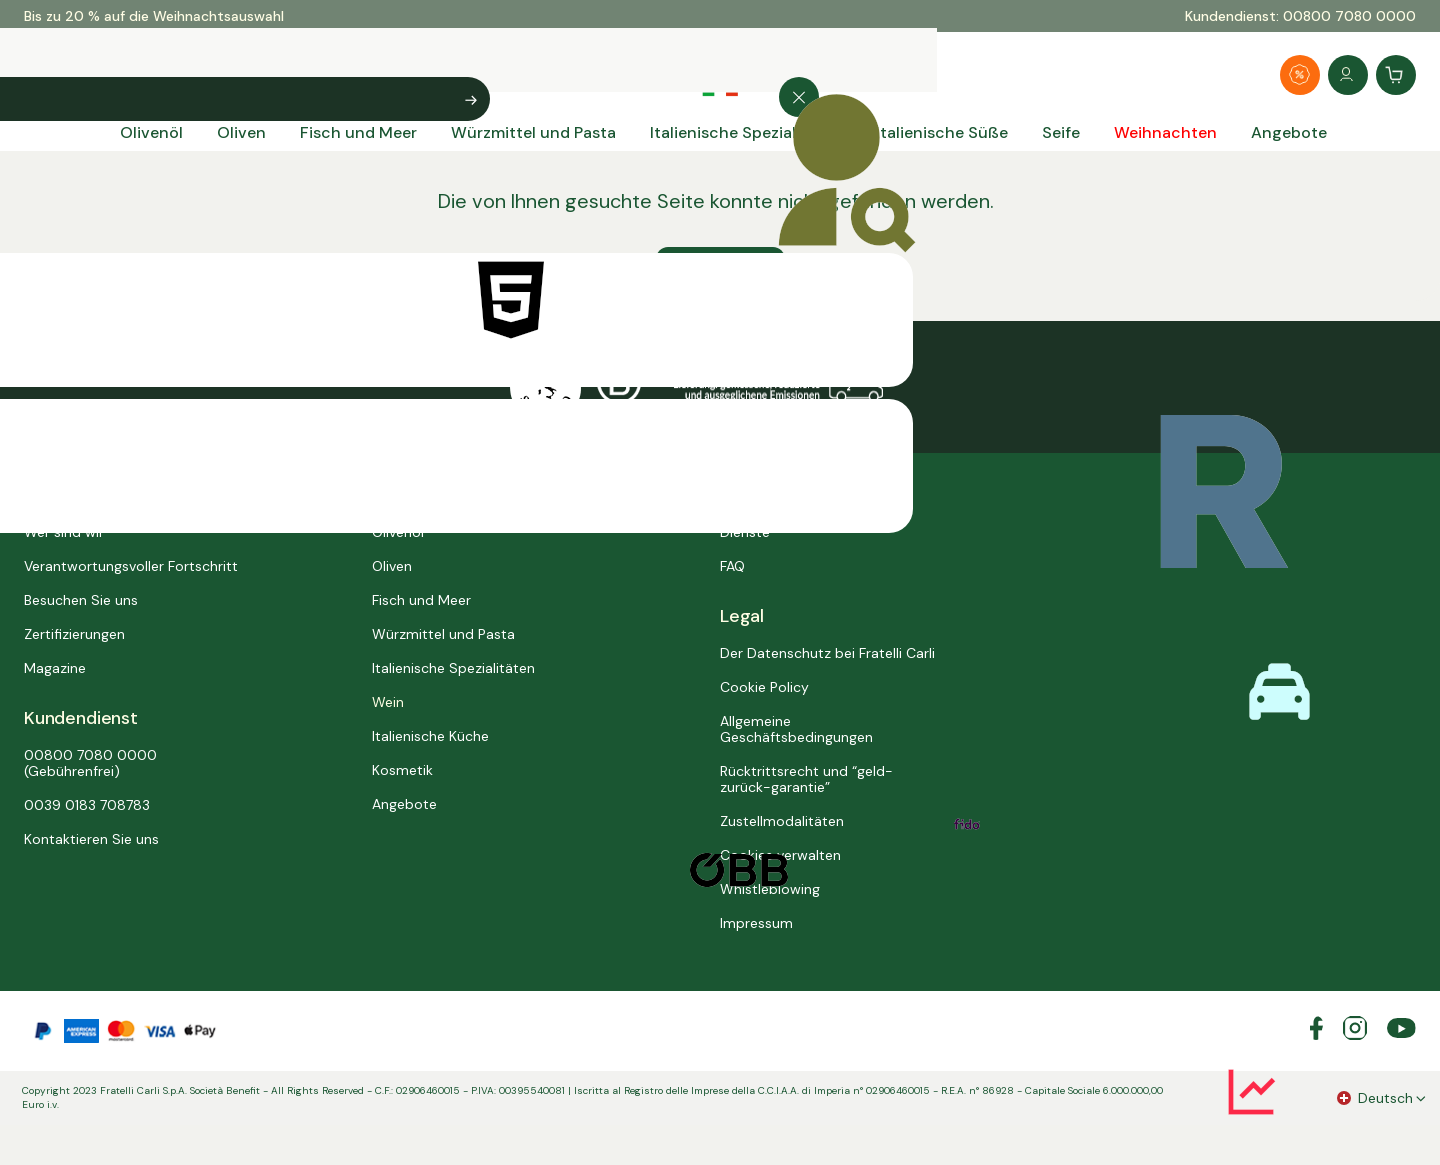 The height and width of the screenshot is (1165, 1440). I want to click on view analytics or performance data, so click(1251, 1092).